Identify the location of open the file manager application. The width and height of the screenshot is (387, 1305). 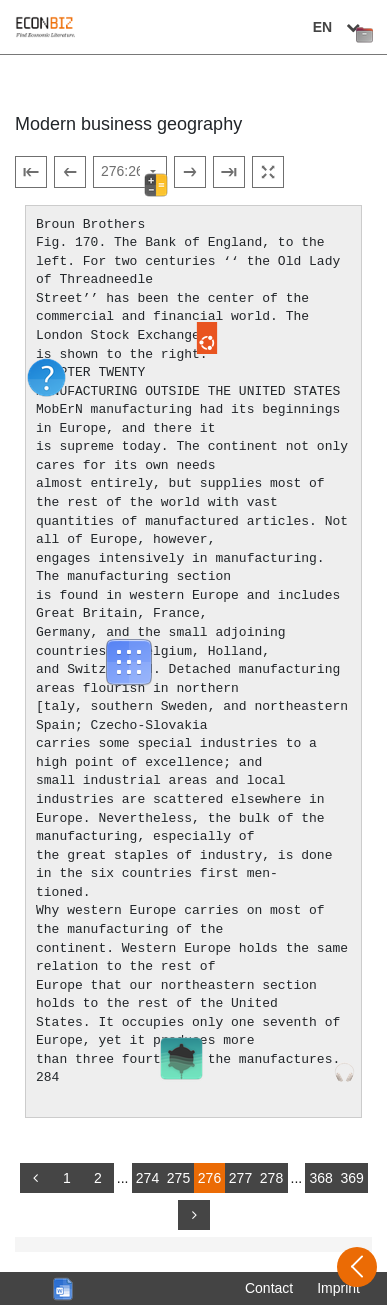
(364, 34).